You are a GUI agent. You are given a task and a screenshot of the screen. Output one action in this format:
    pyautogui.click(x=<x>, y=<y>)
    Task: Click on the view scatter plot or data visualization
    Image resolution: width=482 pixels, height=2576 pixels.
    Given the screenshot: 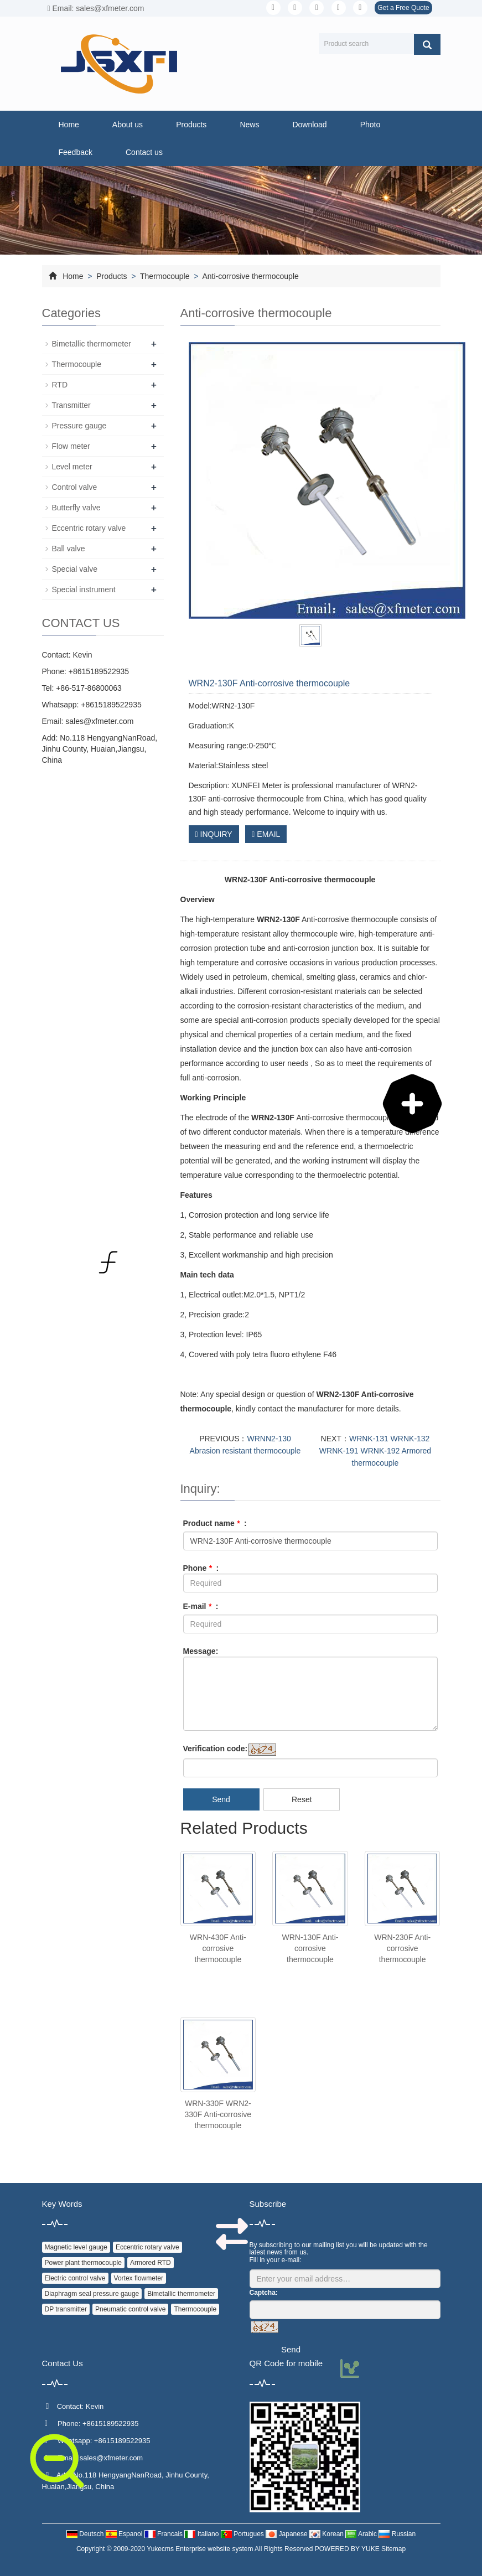 What is the action you would take?
    pyautogui.click(x=350, y=2368)
    